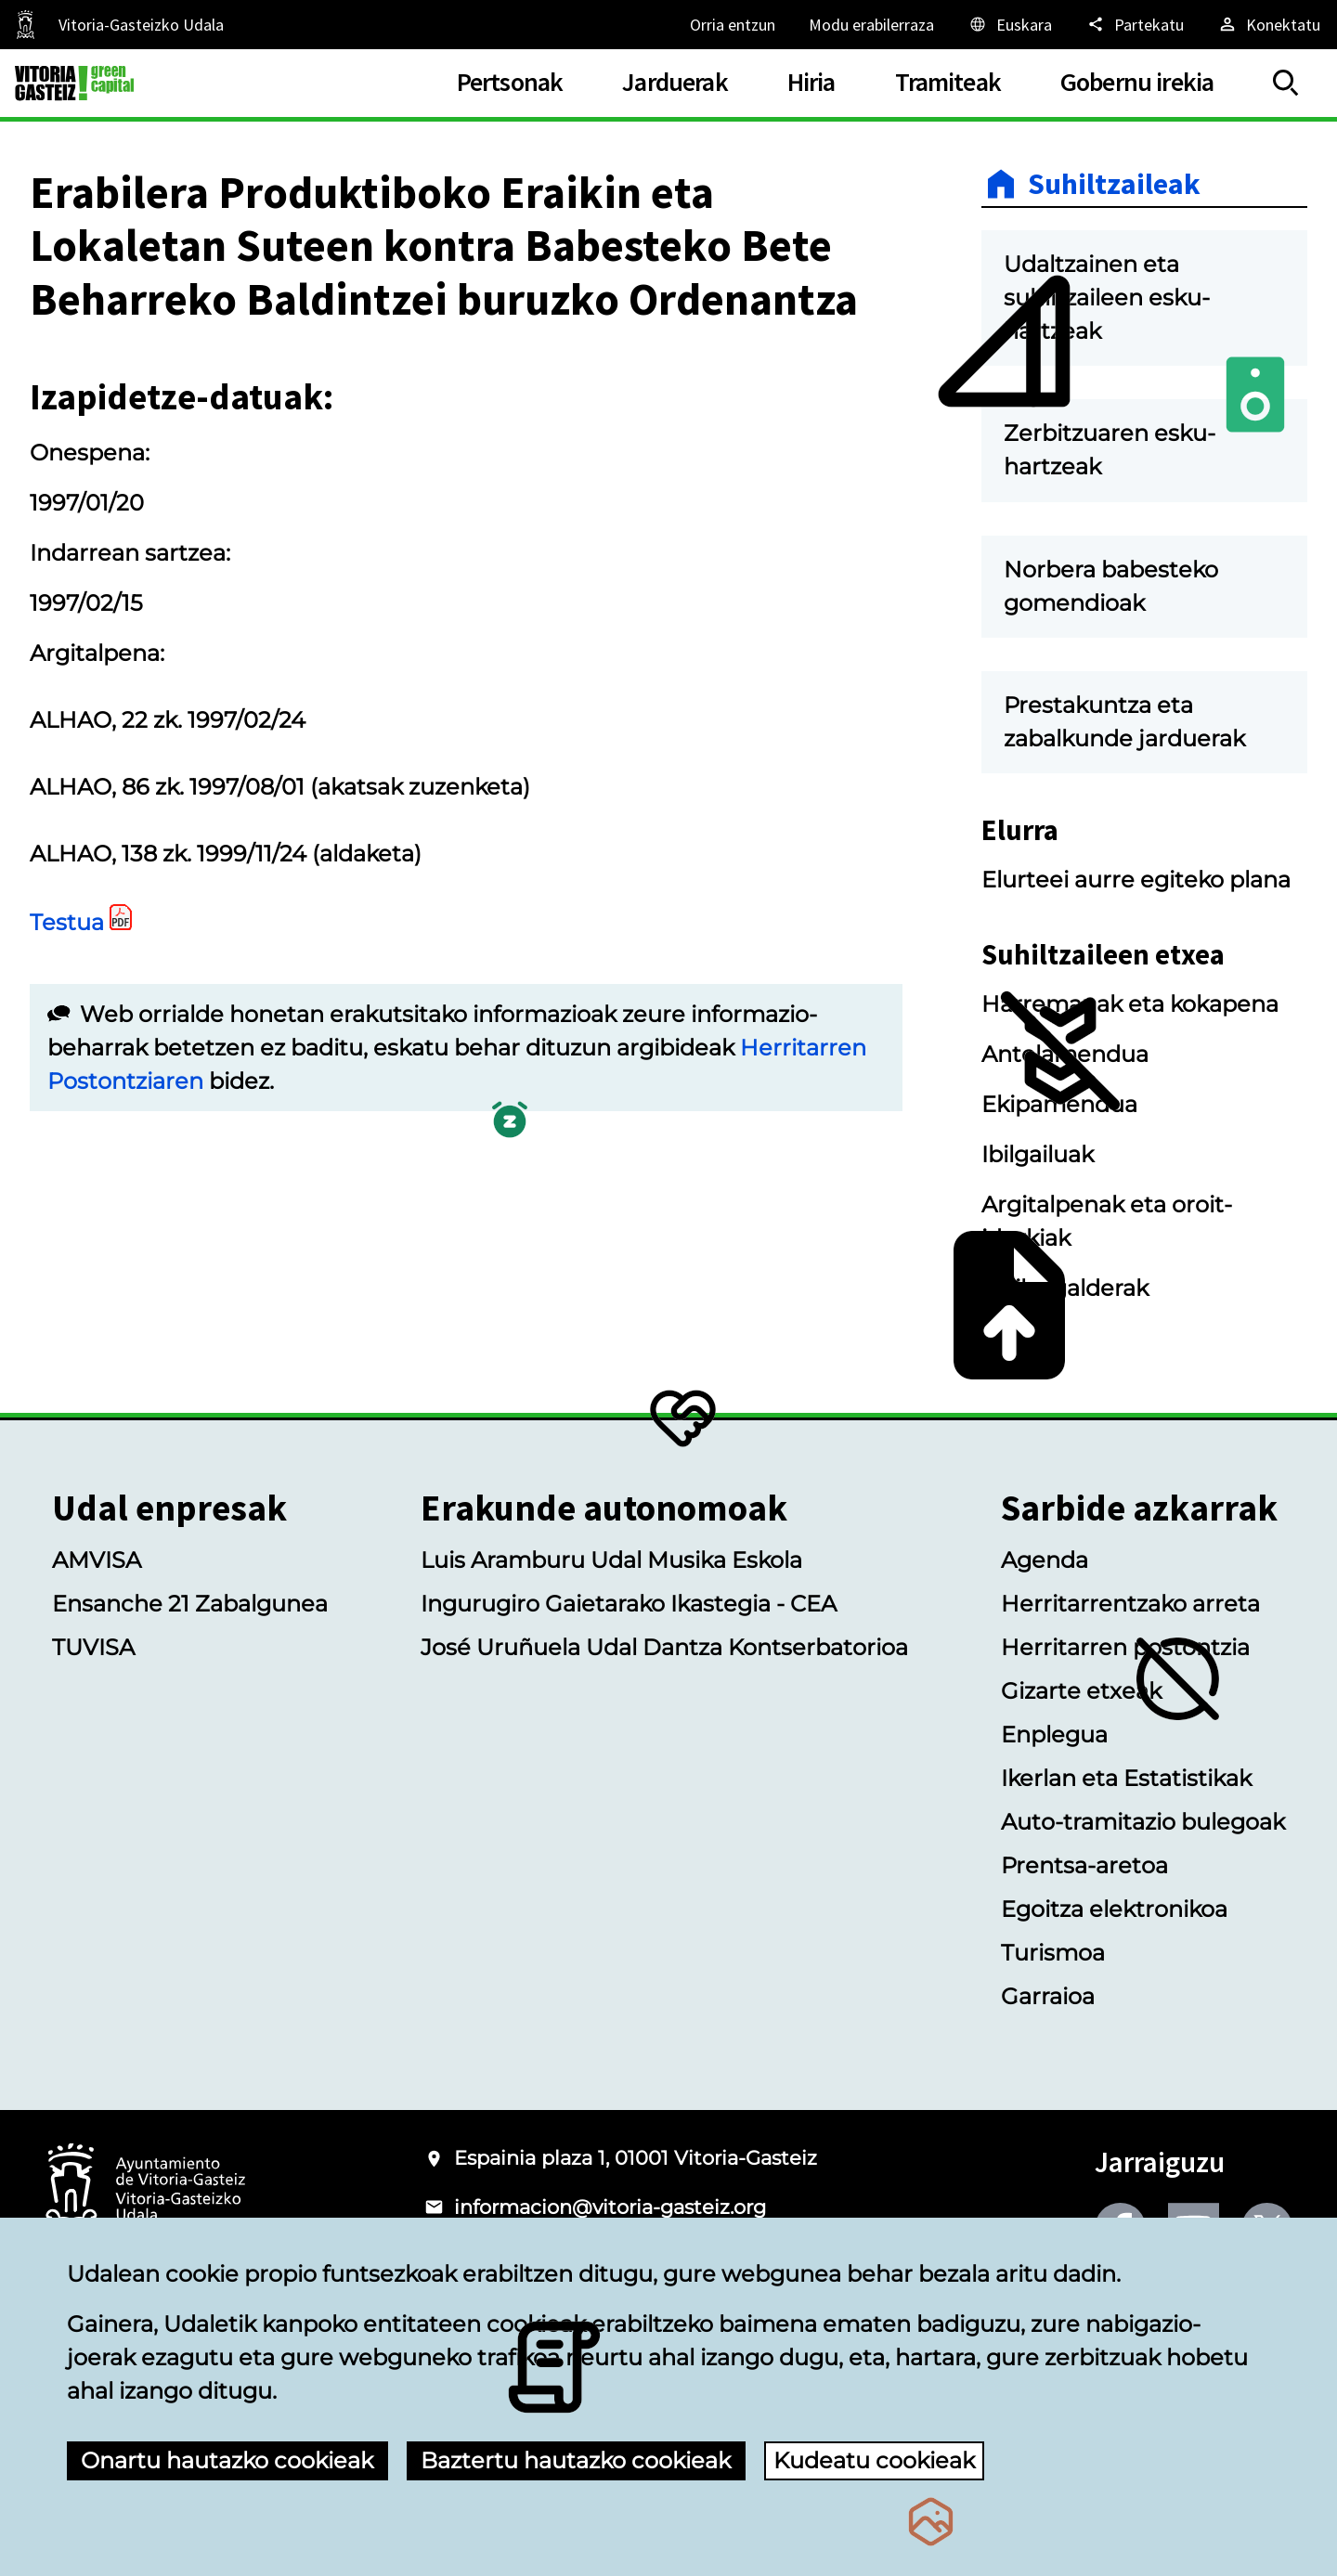 This screenshot has height=2576, width=1337. What do you see at coordinates (1177, 1678) in the screenshot?
I see `indicates a disabled or inactive state` at bounding box center [1177, 1678].